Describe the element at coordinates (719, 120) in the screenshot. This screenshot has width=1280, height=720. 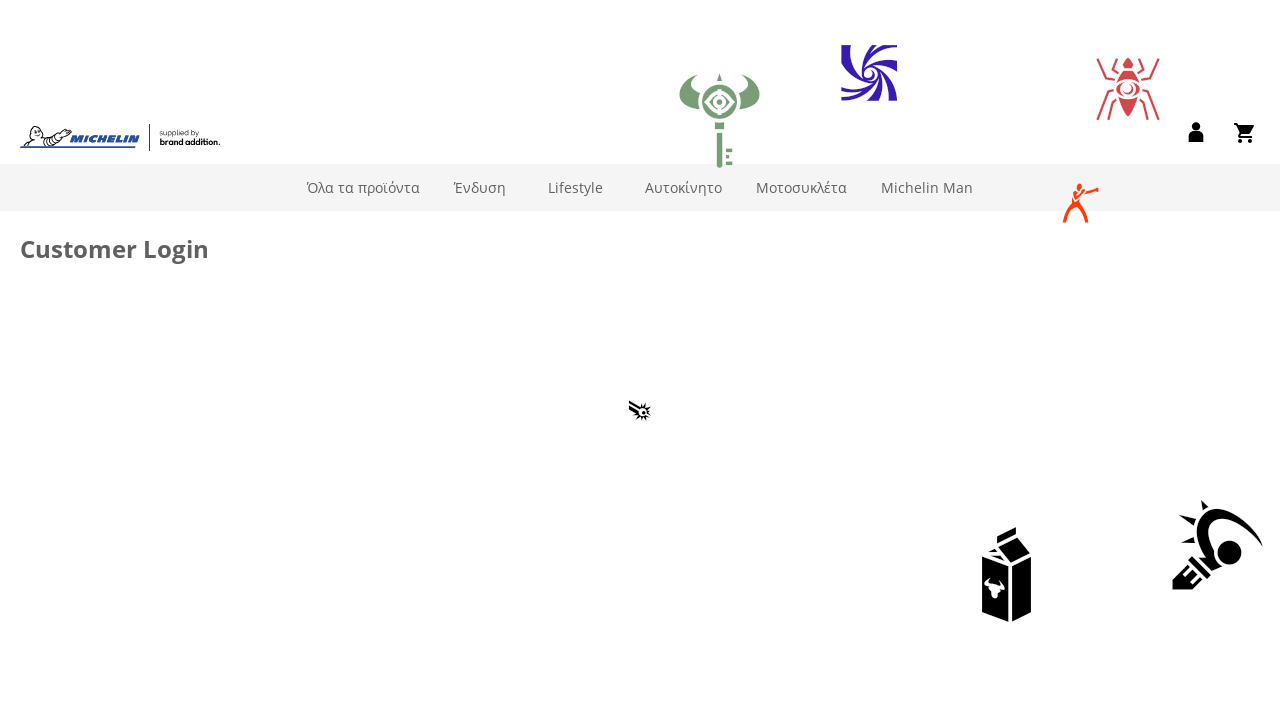
I see `access boss level or final challenge` at that location.